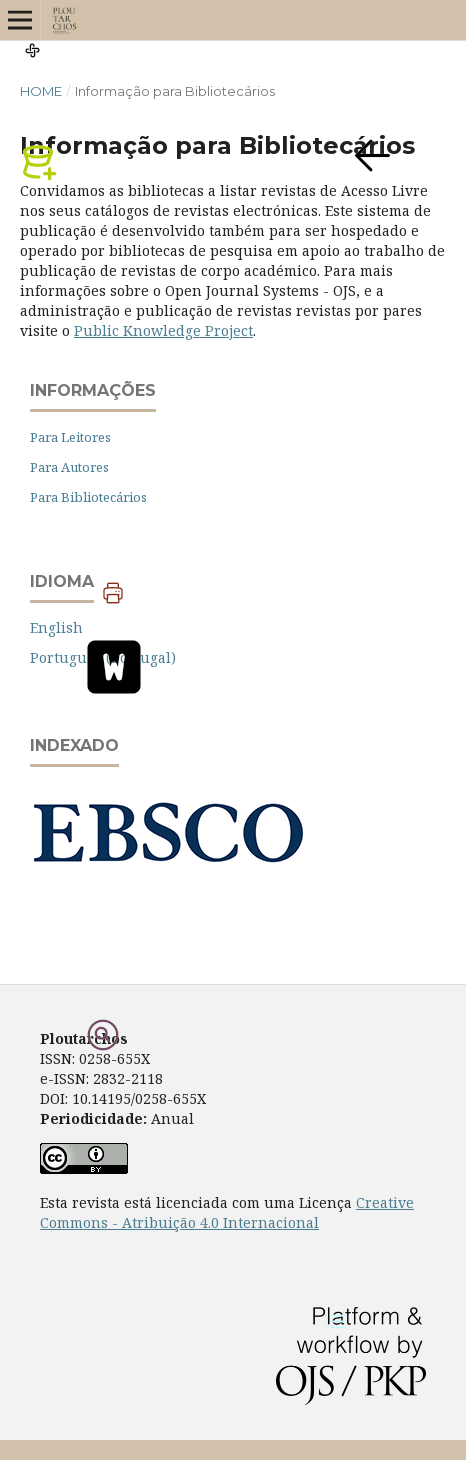 Image resolution: width=466 pixels, height=1460 pixels. I want to click on add a new diabolo or juggling item, so click(38, 162).